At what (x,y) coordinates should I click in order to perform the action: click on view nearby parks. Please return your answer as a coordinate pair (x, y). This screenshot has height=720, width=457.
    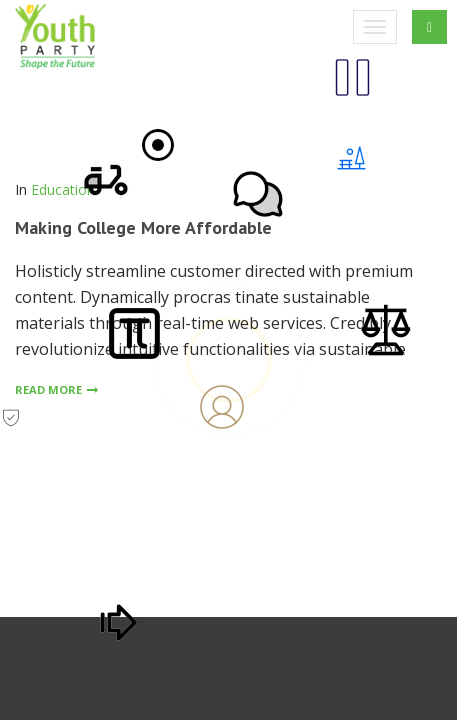
    Looking at the image, I should click on (351, 159).